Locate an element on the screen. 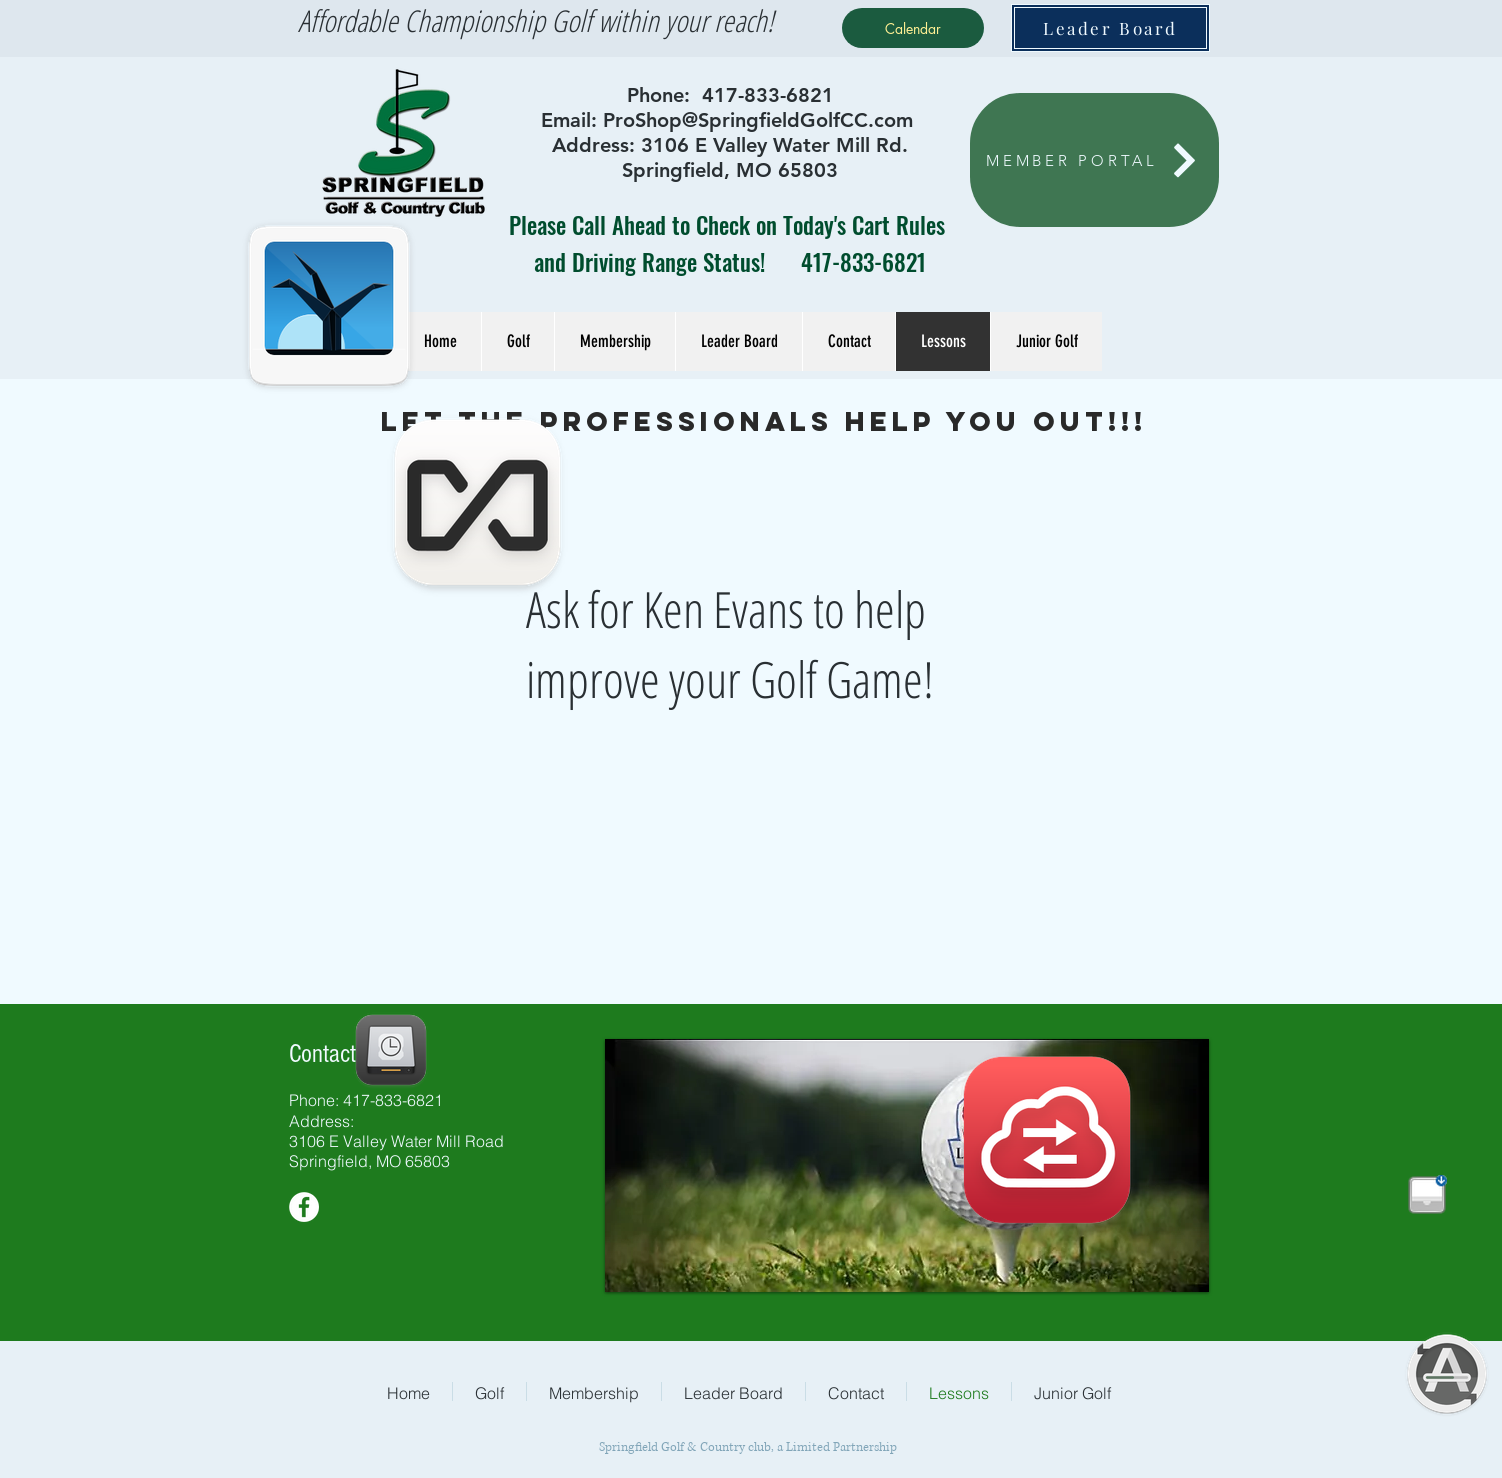 This screenshot has width=1502, height=1478. move message to inbox is located at coordinates (1427, 1195).